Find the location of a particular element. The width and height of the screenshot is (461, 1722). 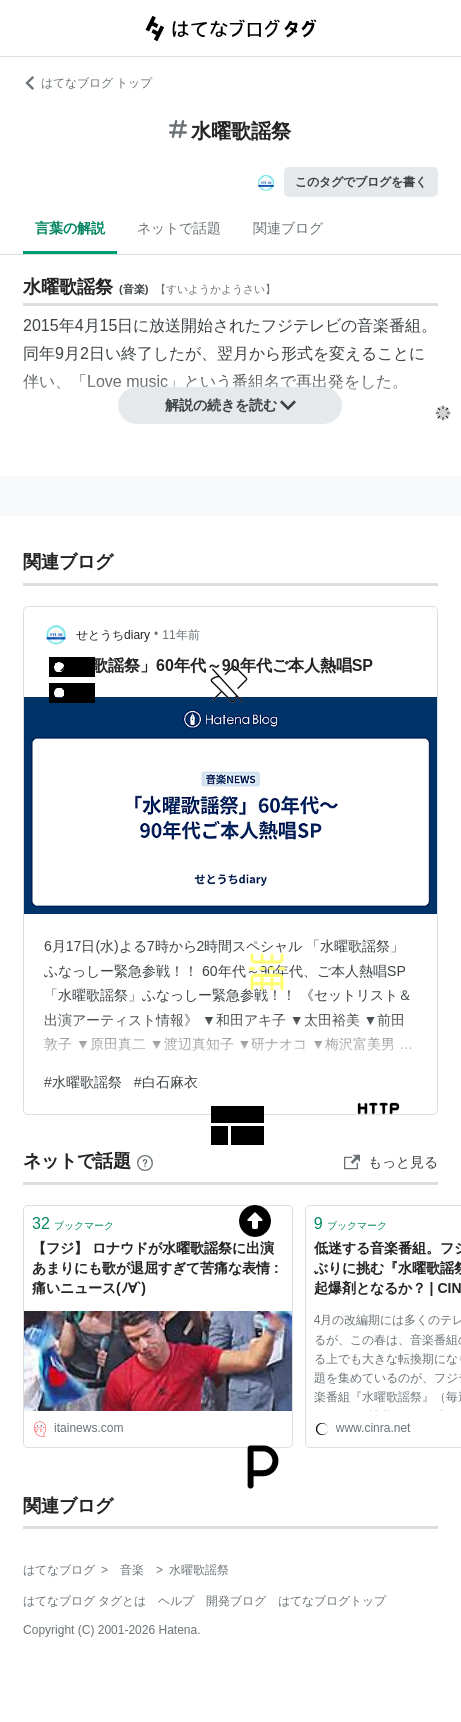

indicates parking availability or location is located at coordinates (263, 1467).